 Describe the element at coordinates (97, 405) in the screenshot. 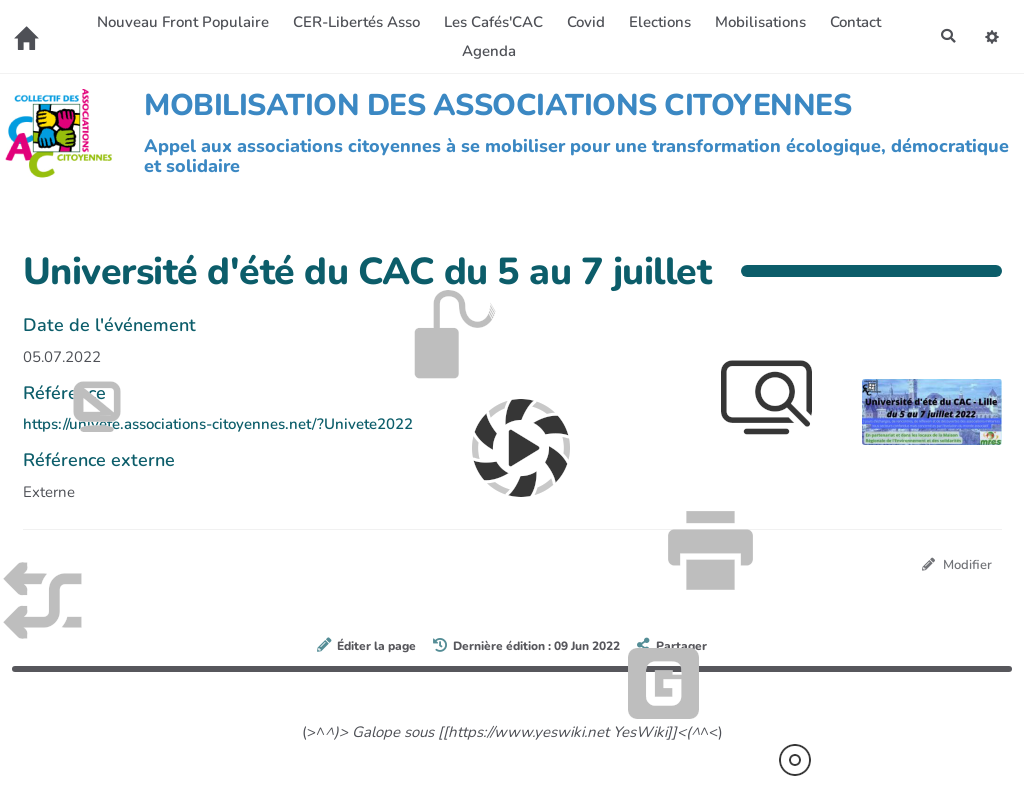

I see `adjust display or monitor settings` at that location.